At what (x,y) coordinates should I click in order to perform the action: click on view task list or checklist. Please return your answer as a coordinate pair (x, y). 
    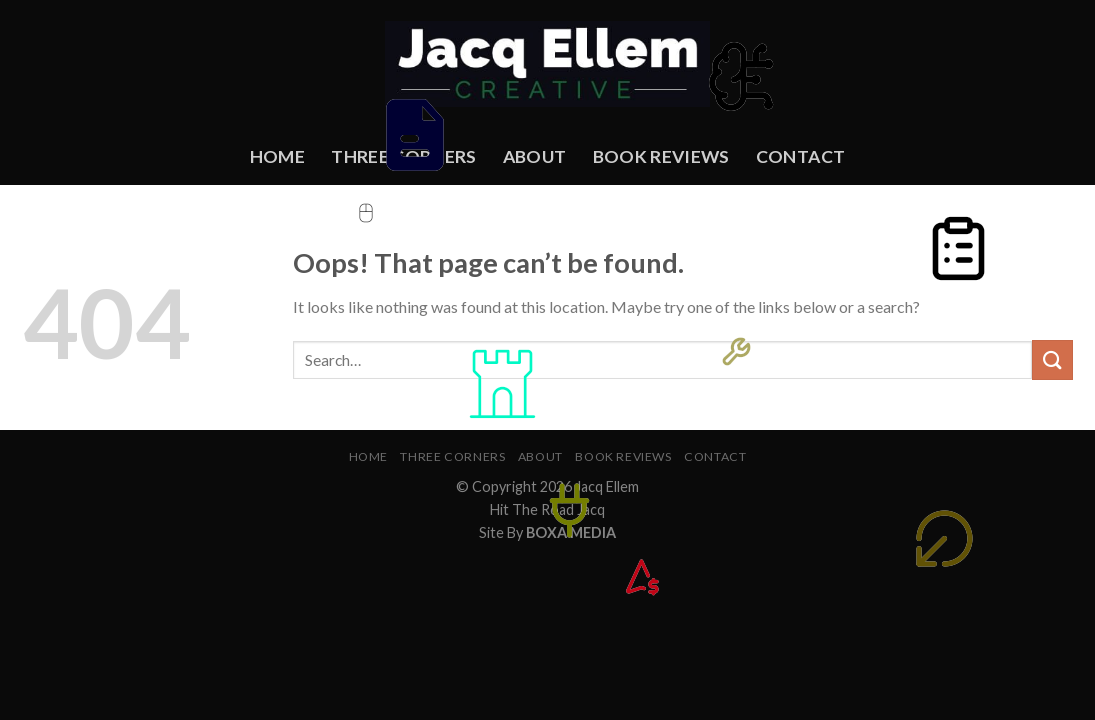
    Looking at the image, I should click on (958, 248).